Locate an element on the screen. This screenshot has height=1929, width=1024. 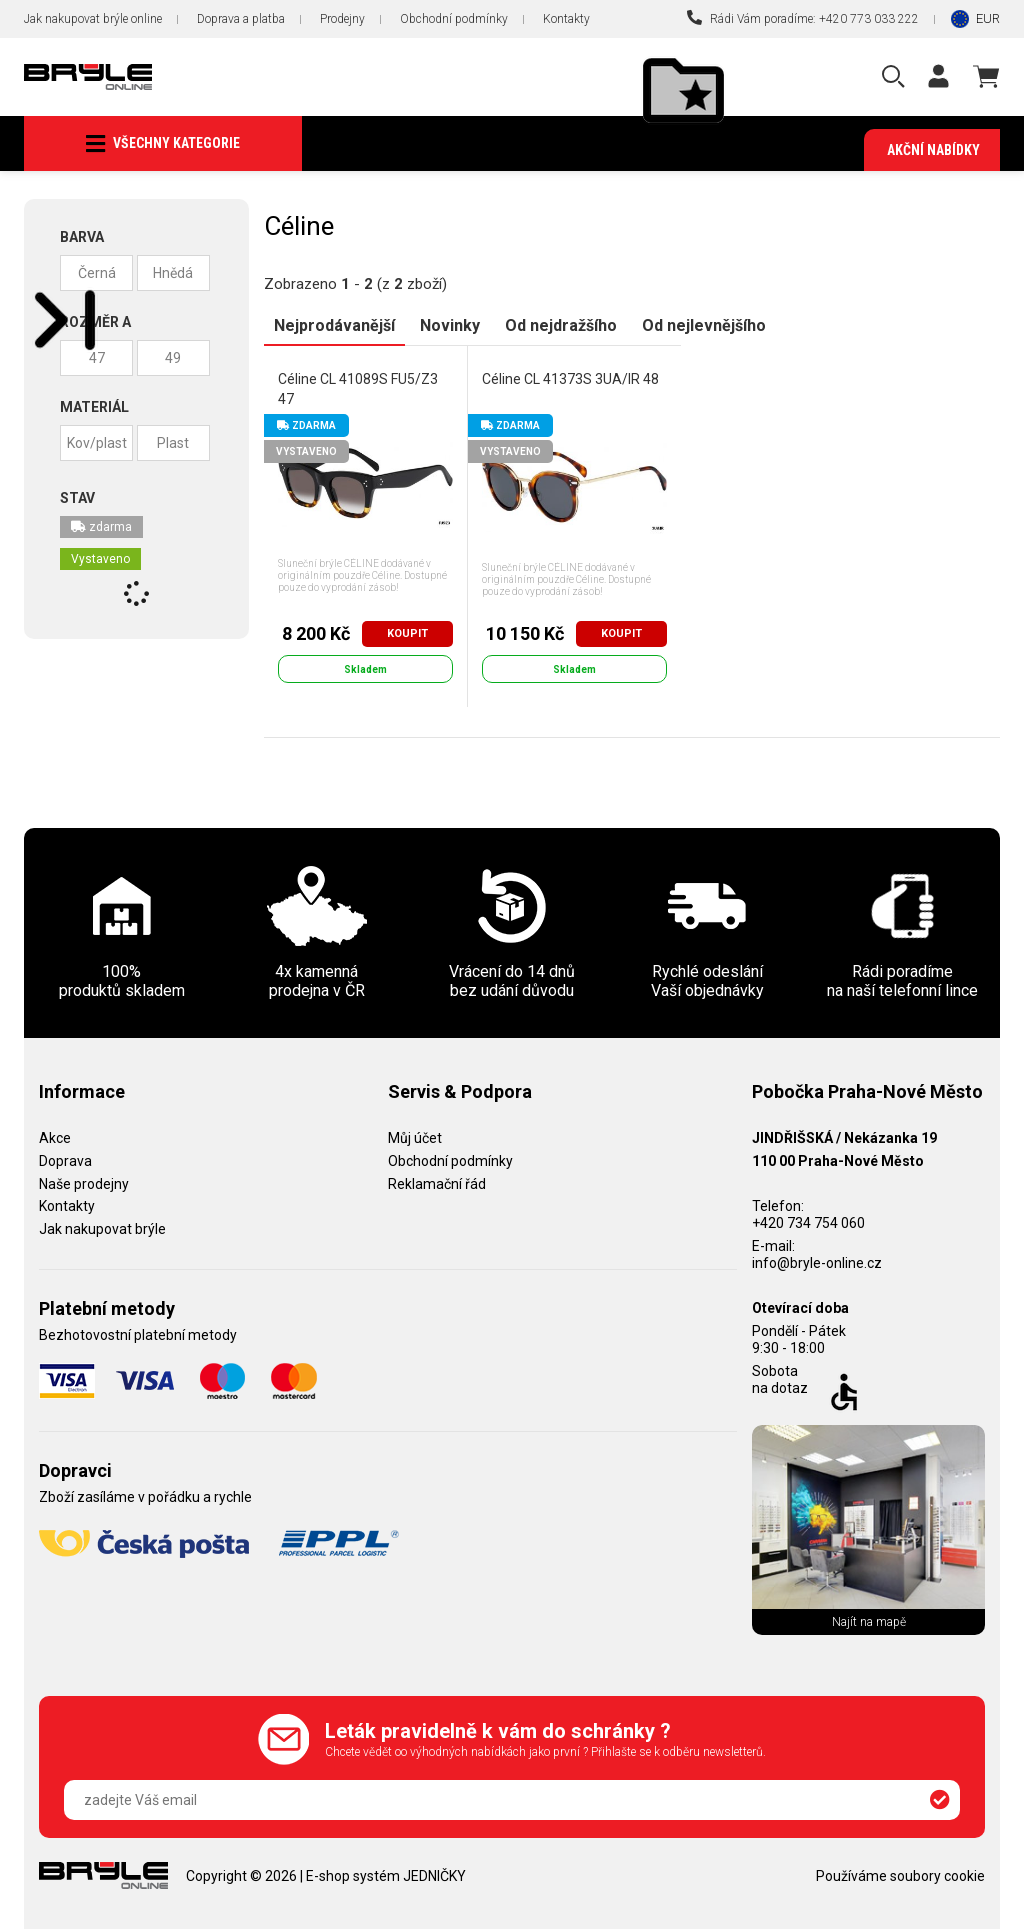
access starred or favorite folders is located at coordinates (683, 90).